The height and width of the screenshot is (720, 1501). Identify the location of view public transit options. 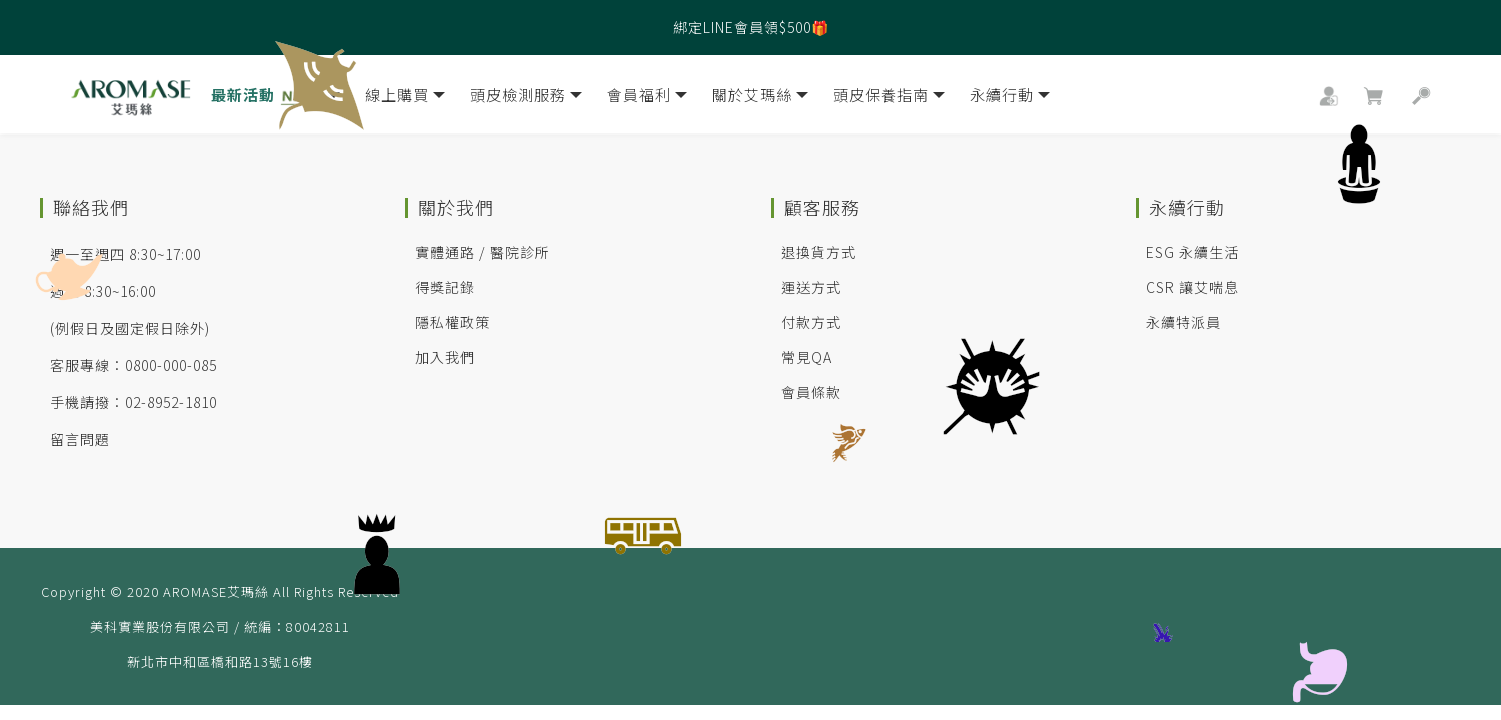
(643, 536).